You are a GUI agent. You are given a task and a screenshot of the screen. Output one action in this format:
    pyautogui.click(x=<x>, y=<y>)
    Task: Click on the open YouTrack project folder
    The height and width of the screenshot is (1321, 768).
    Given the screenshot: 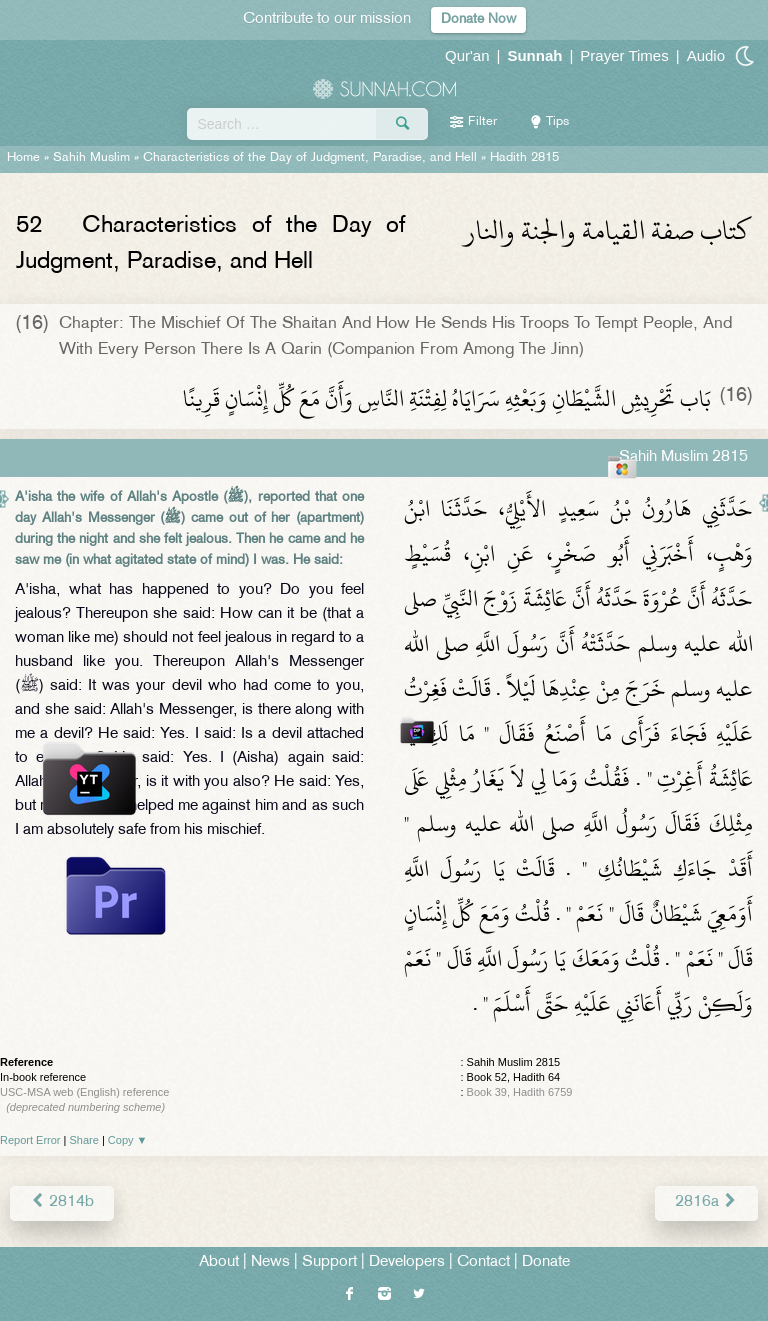 What is the action you would take?
    pyautogui.click(x=89, y=781)
    